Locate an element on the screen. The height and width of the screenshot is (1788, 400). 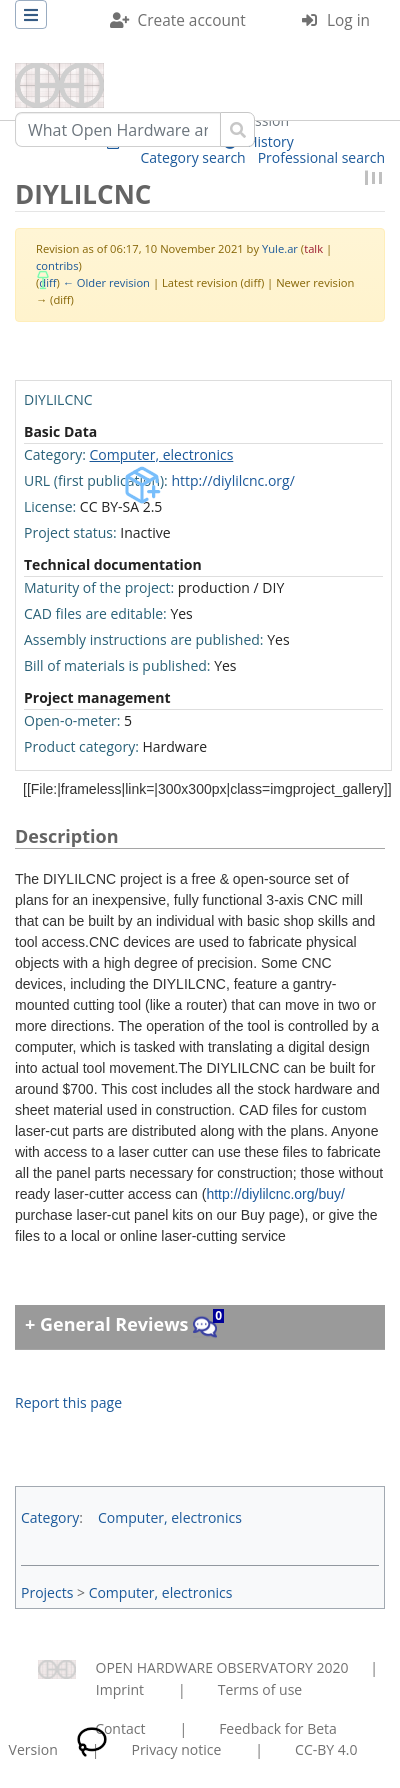
add a new package or shipment is located at coordinates (142, 485).